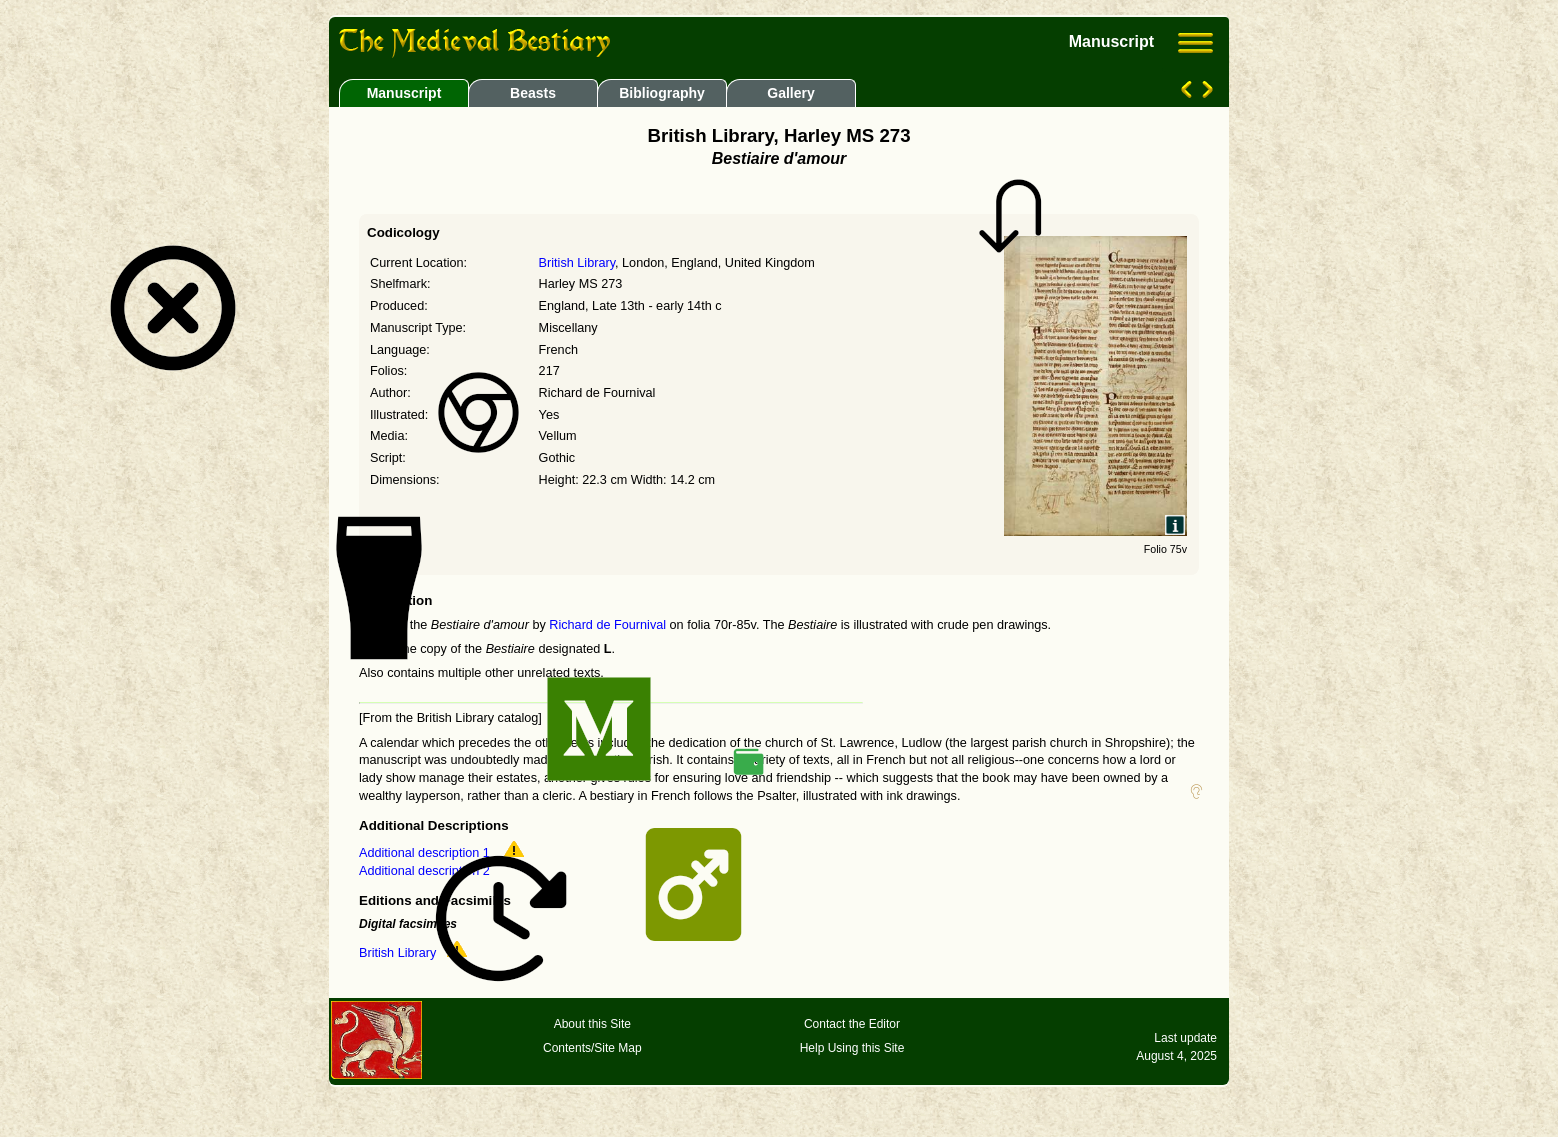 This screenshot has height=1137, width=1558. Describe the element at coordinates (478, 412) in the screenshot. I see `open Google Chrome browser` at that location.